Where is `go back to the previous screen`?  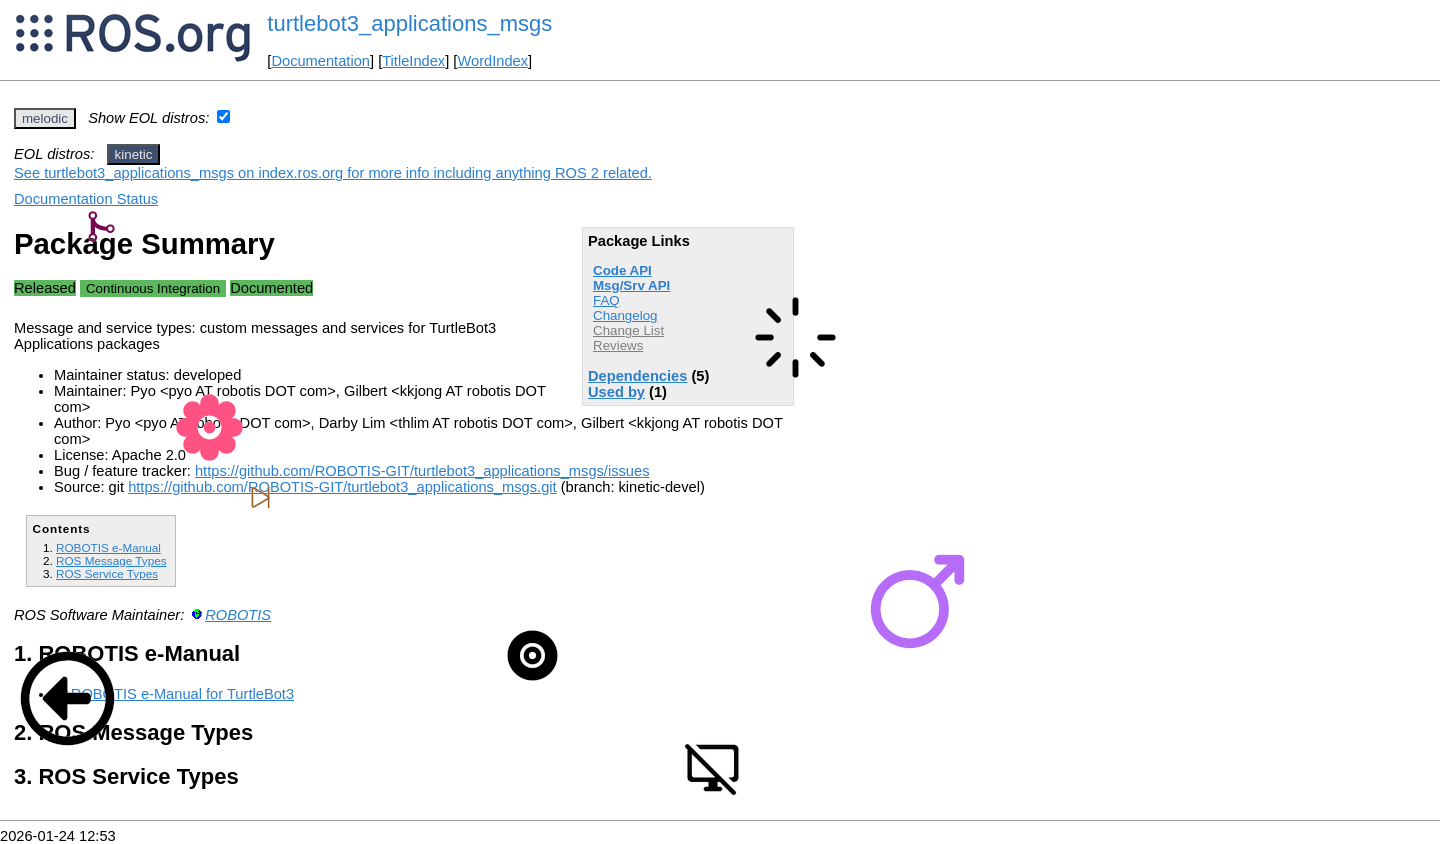 go back to the previous screen is located at coordinates (67, 698).